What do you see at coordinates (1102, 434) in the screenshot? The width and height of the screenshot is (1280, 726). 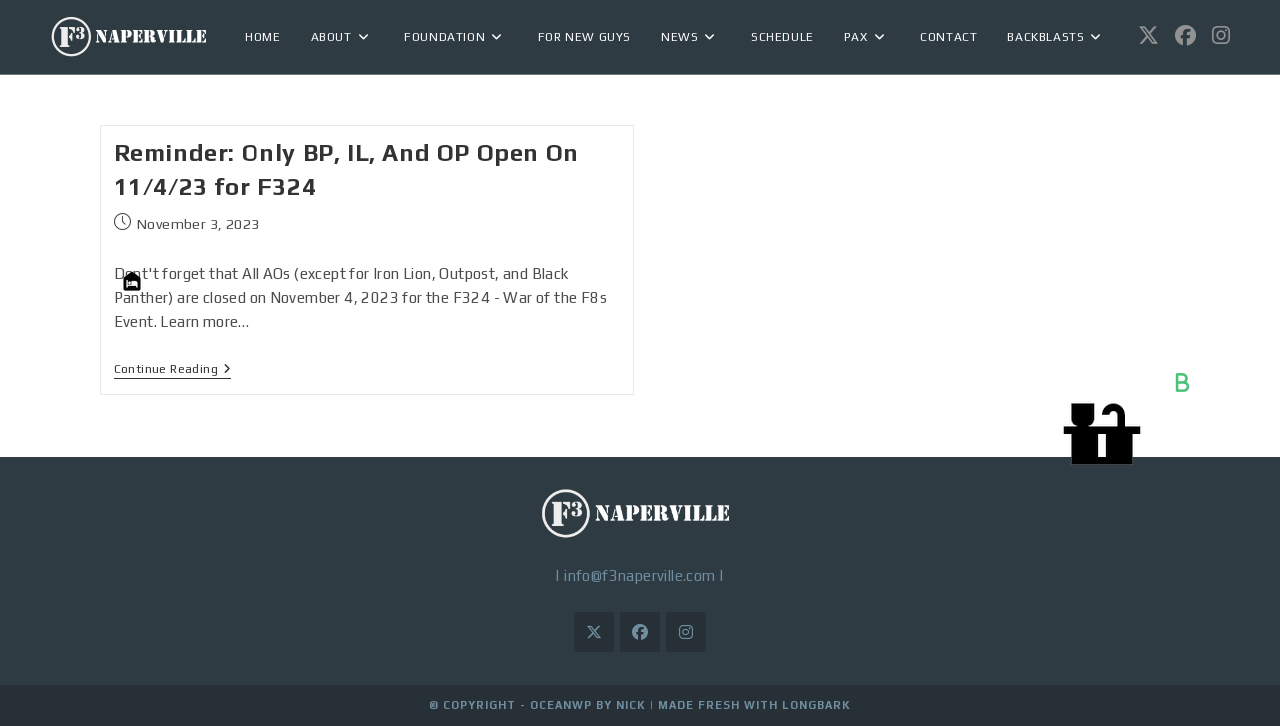 I see `browse kitchen countertop options` at bounding box center [1102, 434].